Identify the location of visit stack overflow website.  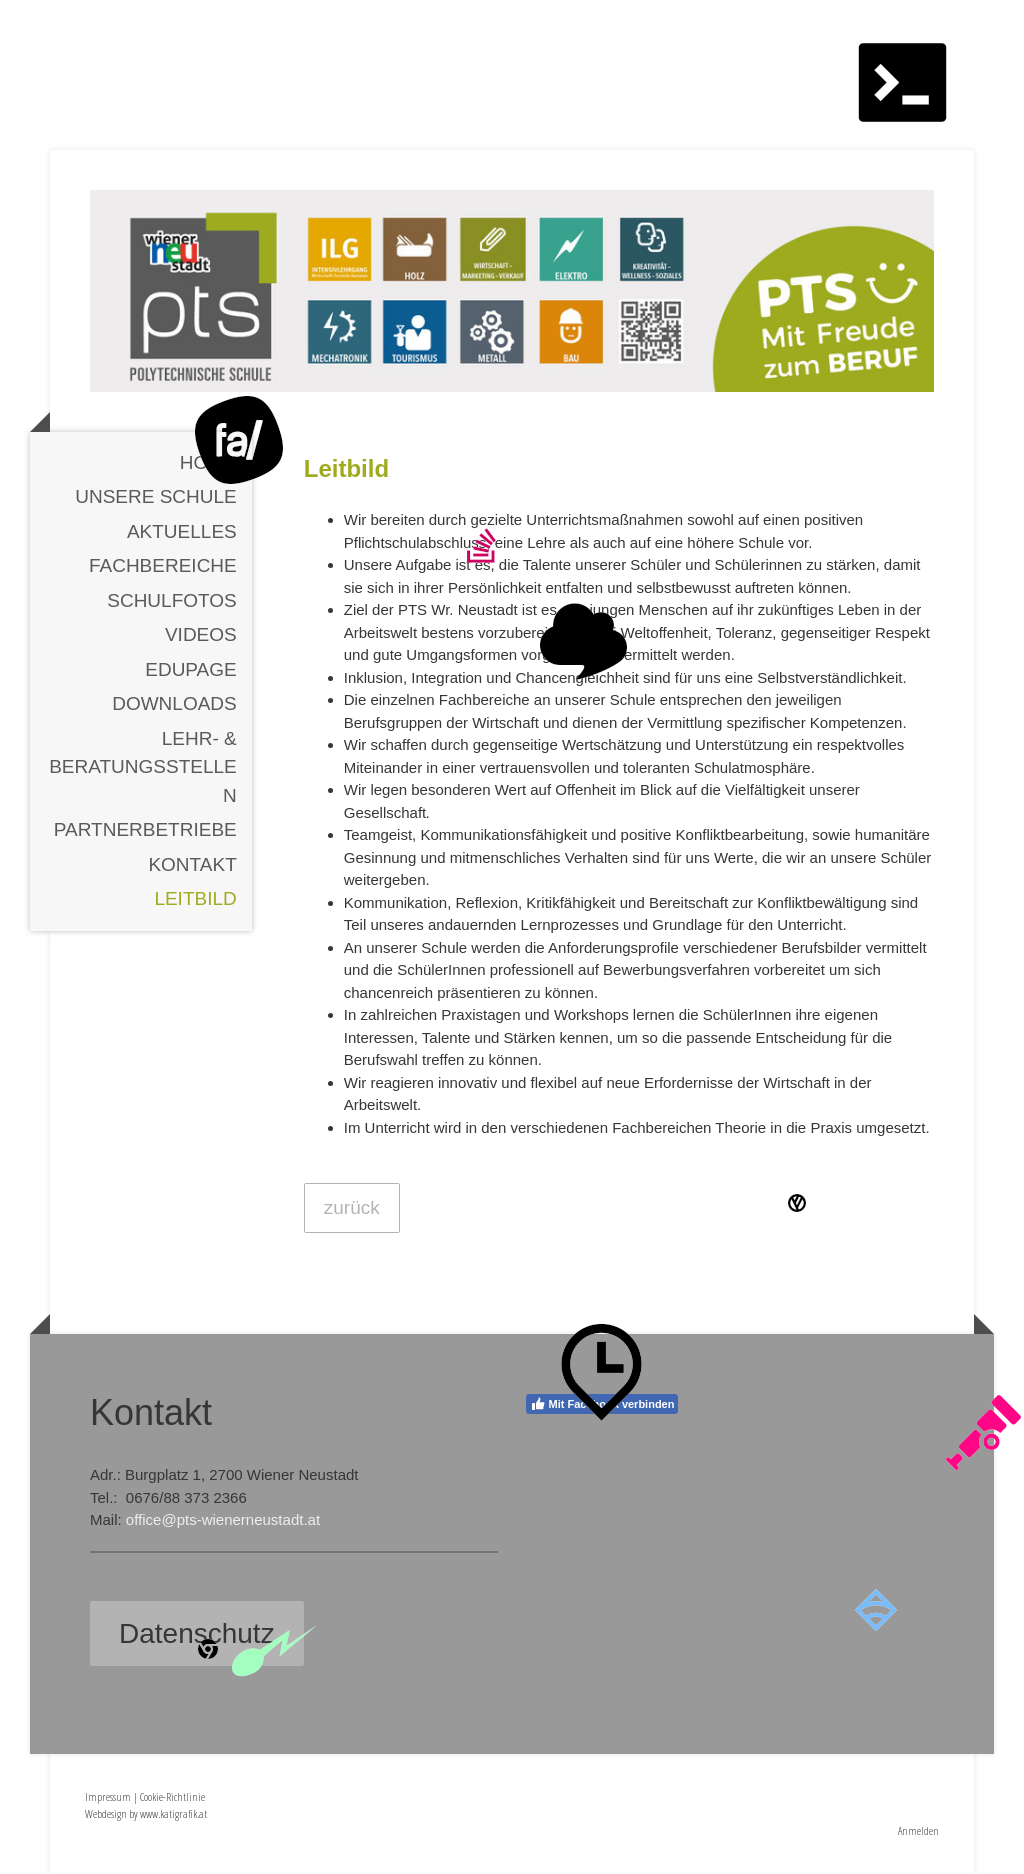
(481, 545).